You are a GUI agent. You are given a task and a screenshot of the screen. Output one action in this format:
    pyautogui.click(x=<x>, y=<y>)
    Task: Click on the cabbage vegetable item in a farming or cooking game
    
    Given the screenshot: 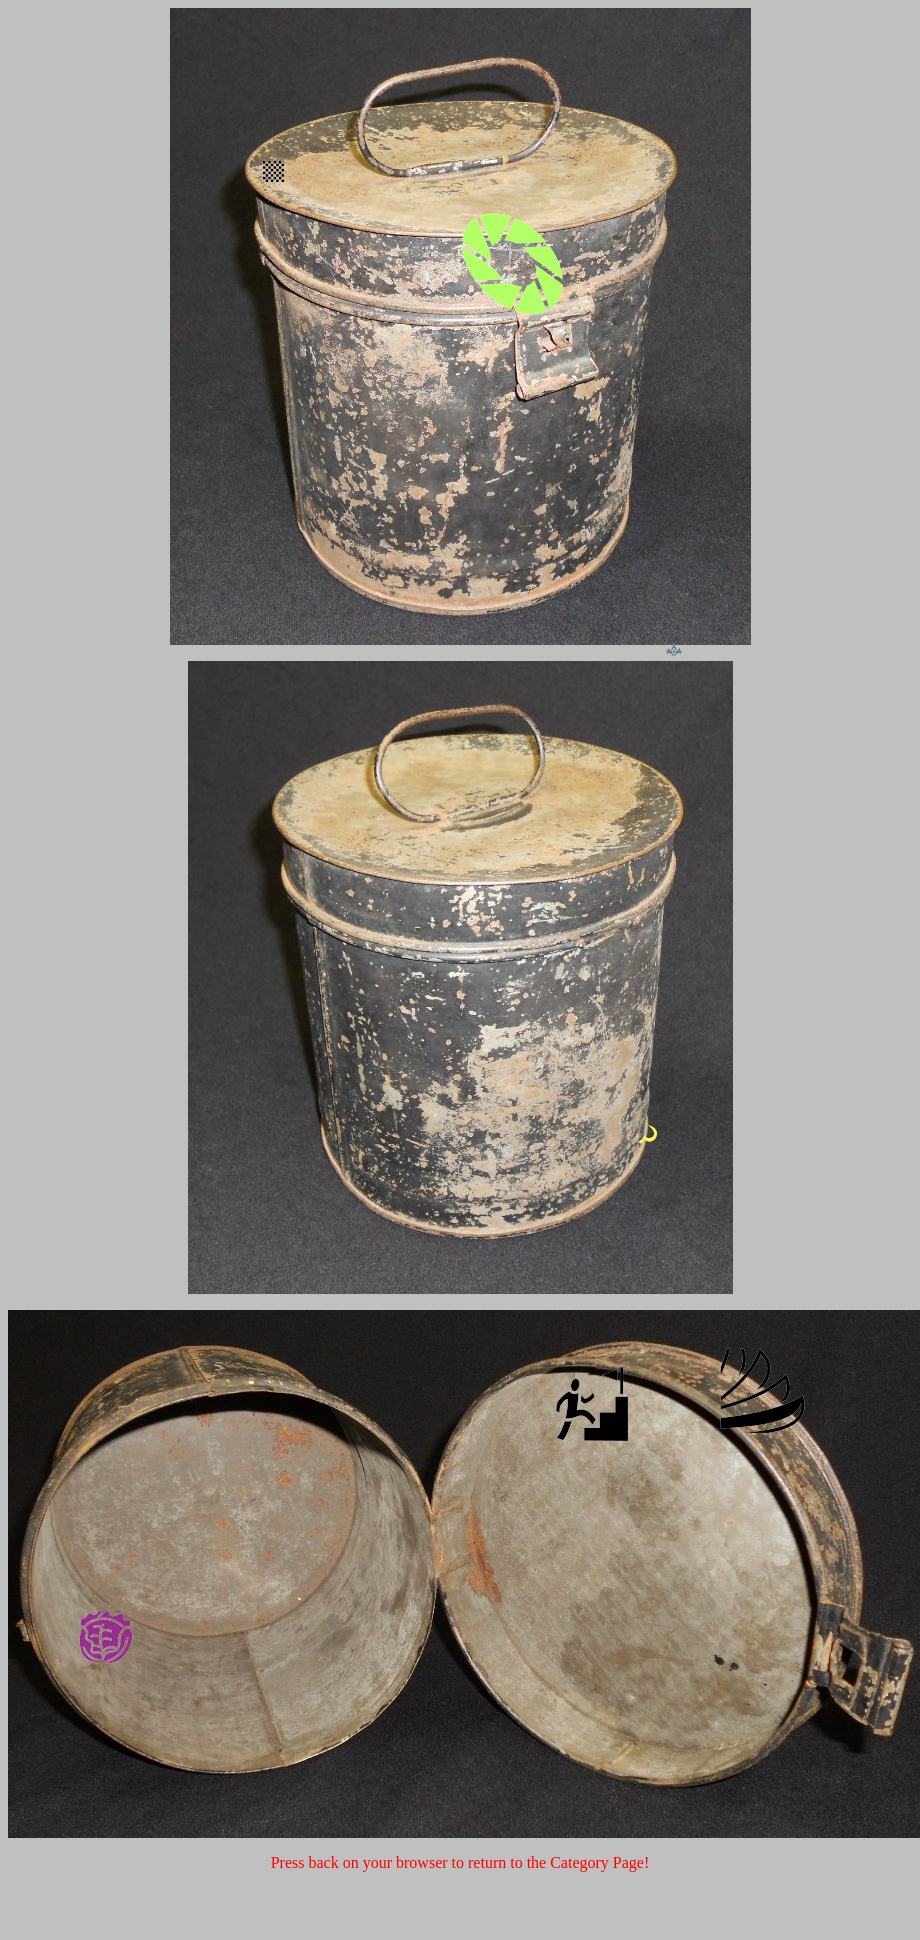 What is the action you would take?
    pyautogui.click(x=106, y=1637)
    